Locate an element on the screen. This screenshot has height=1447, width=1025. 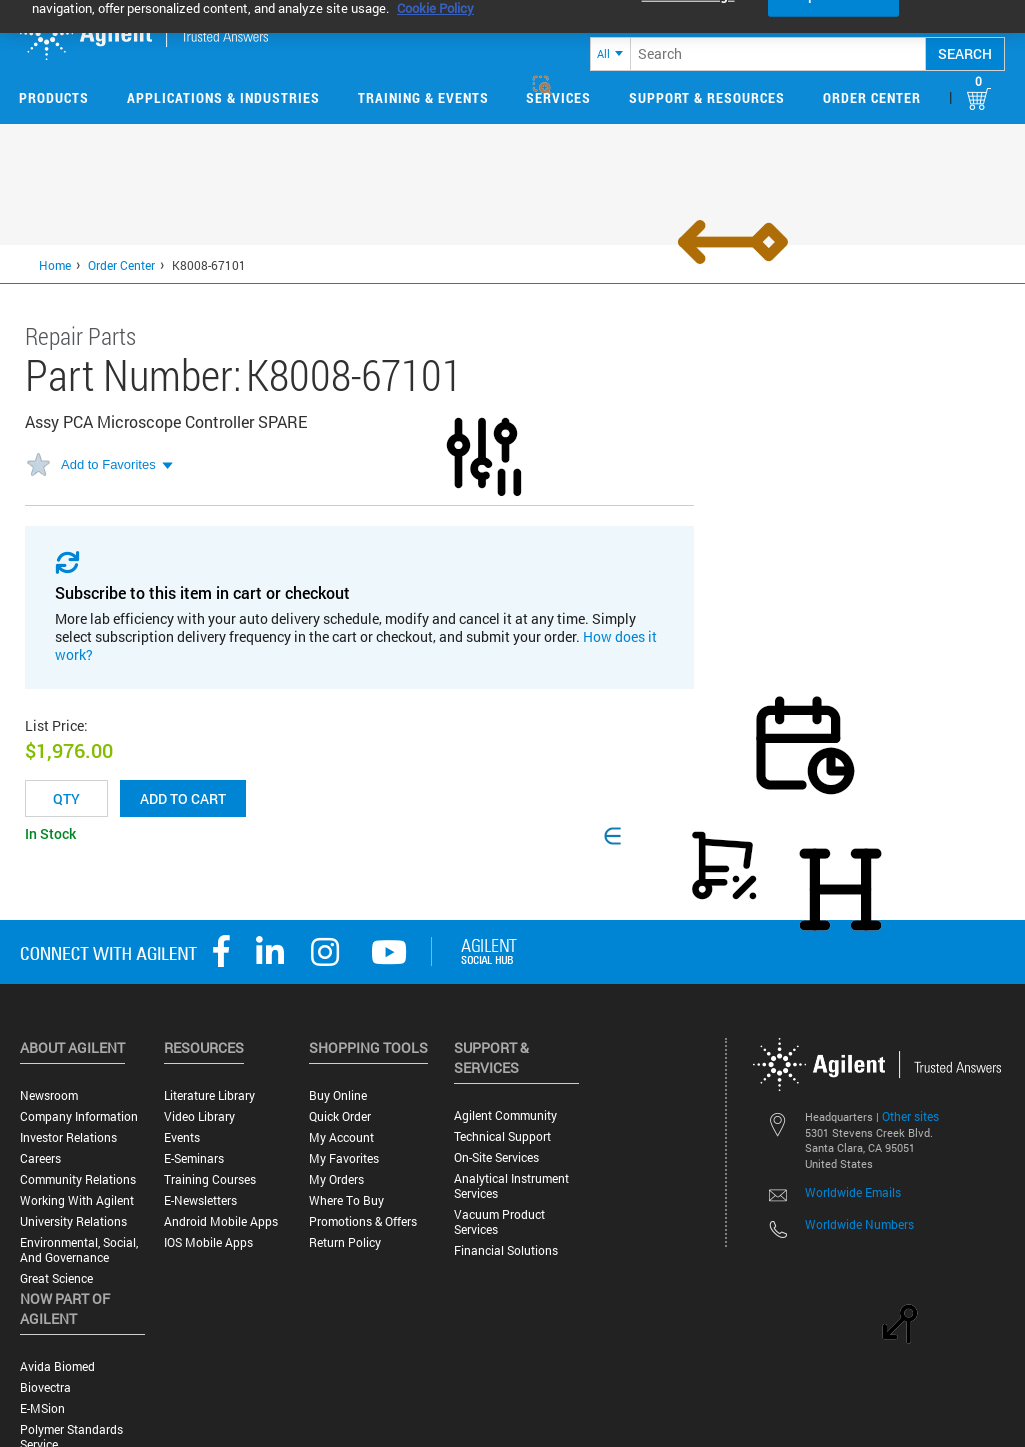
take the first left exit at the roundabout is located at coordinates (900, 1324).